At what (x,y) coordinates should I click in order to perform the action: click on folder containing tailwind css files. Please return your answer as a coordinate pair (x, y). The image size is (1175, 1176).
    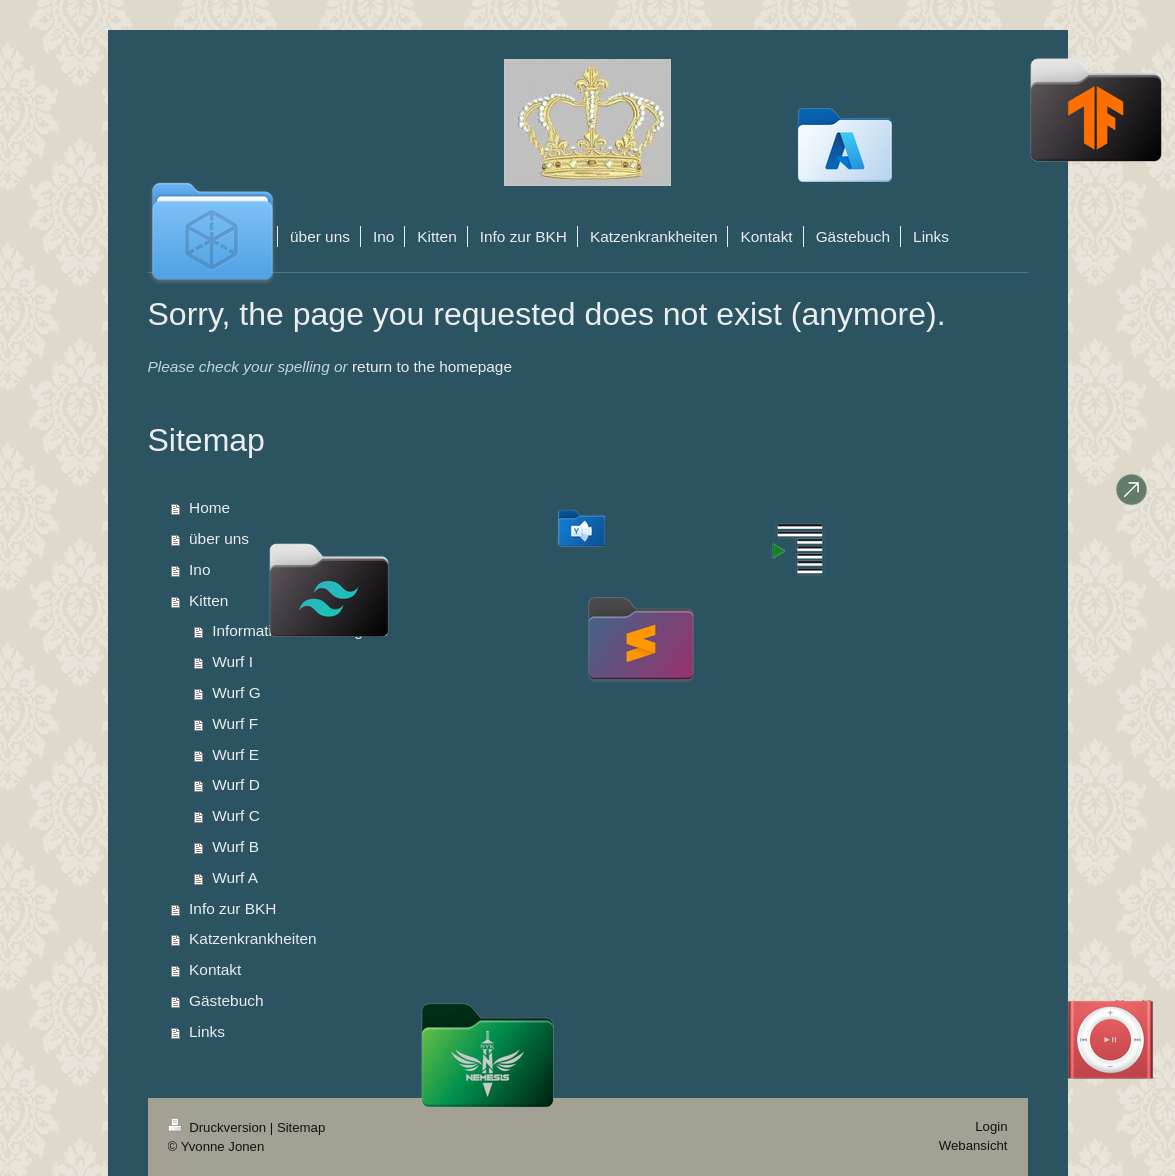
    Looking at the image, I should click on (328, 593).